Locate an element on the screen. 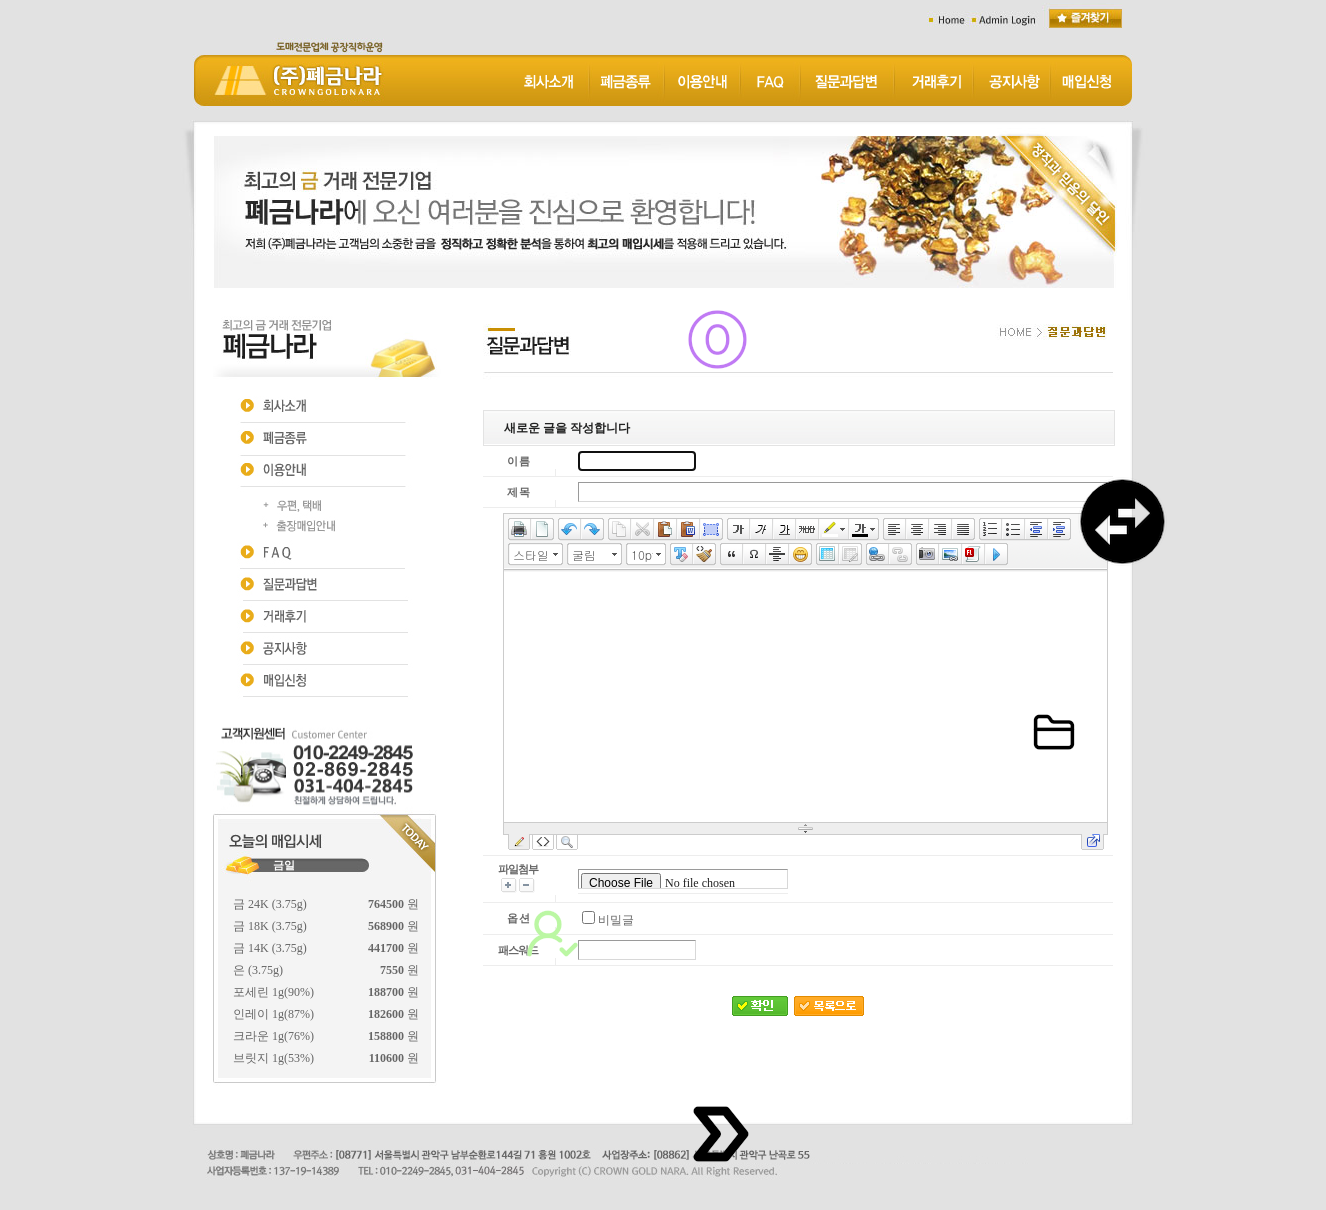 This screenshot has height=1210, width=1326. indicates zero items or notifications is located at coordinates (717, 339).